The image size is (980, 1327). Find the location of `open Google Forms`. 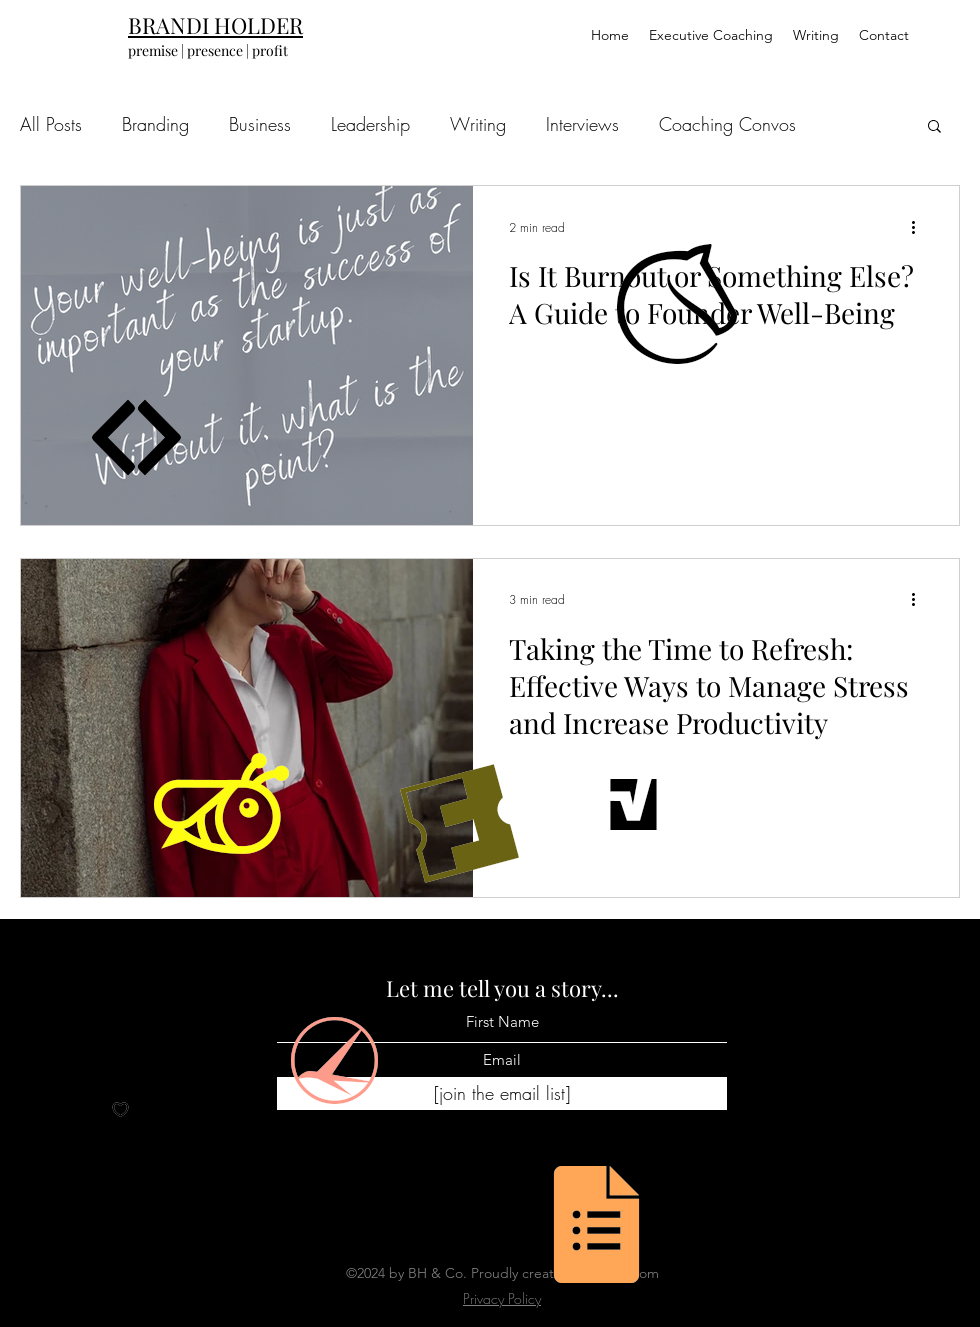

open Google Forms is located at coordinates (596, 1224).